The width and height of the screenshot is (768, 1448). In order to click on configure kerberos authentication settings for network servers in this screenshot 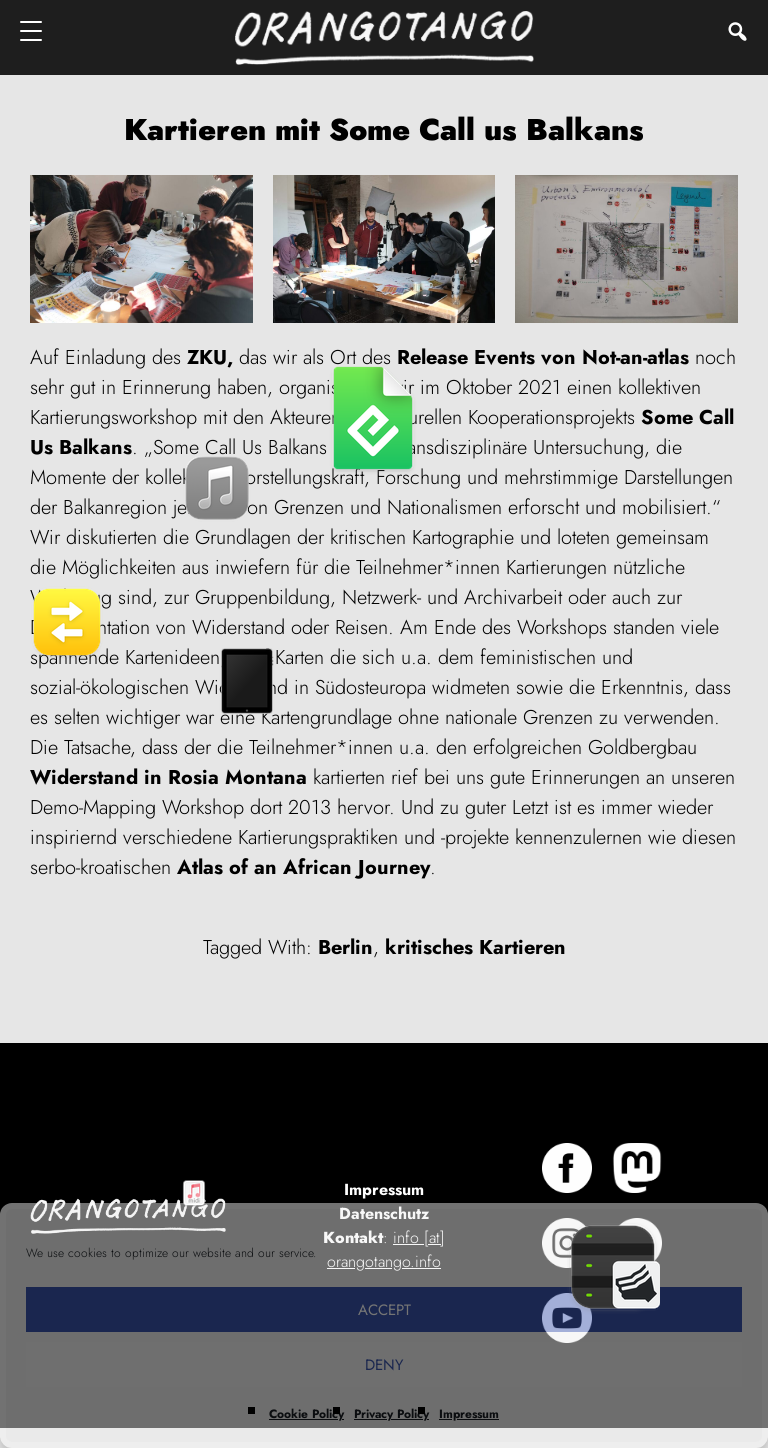, I will do `click(613, 1268)`.